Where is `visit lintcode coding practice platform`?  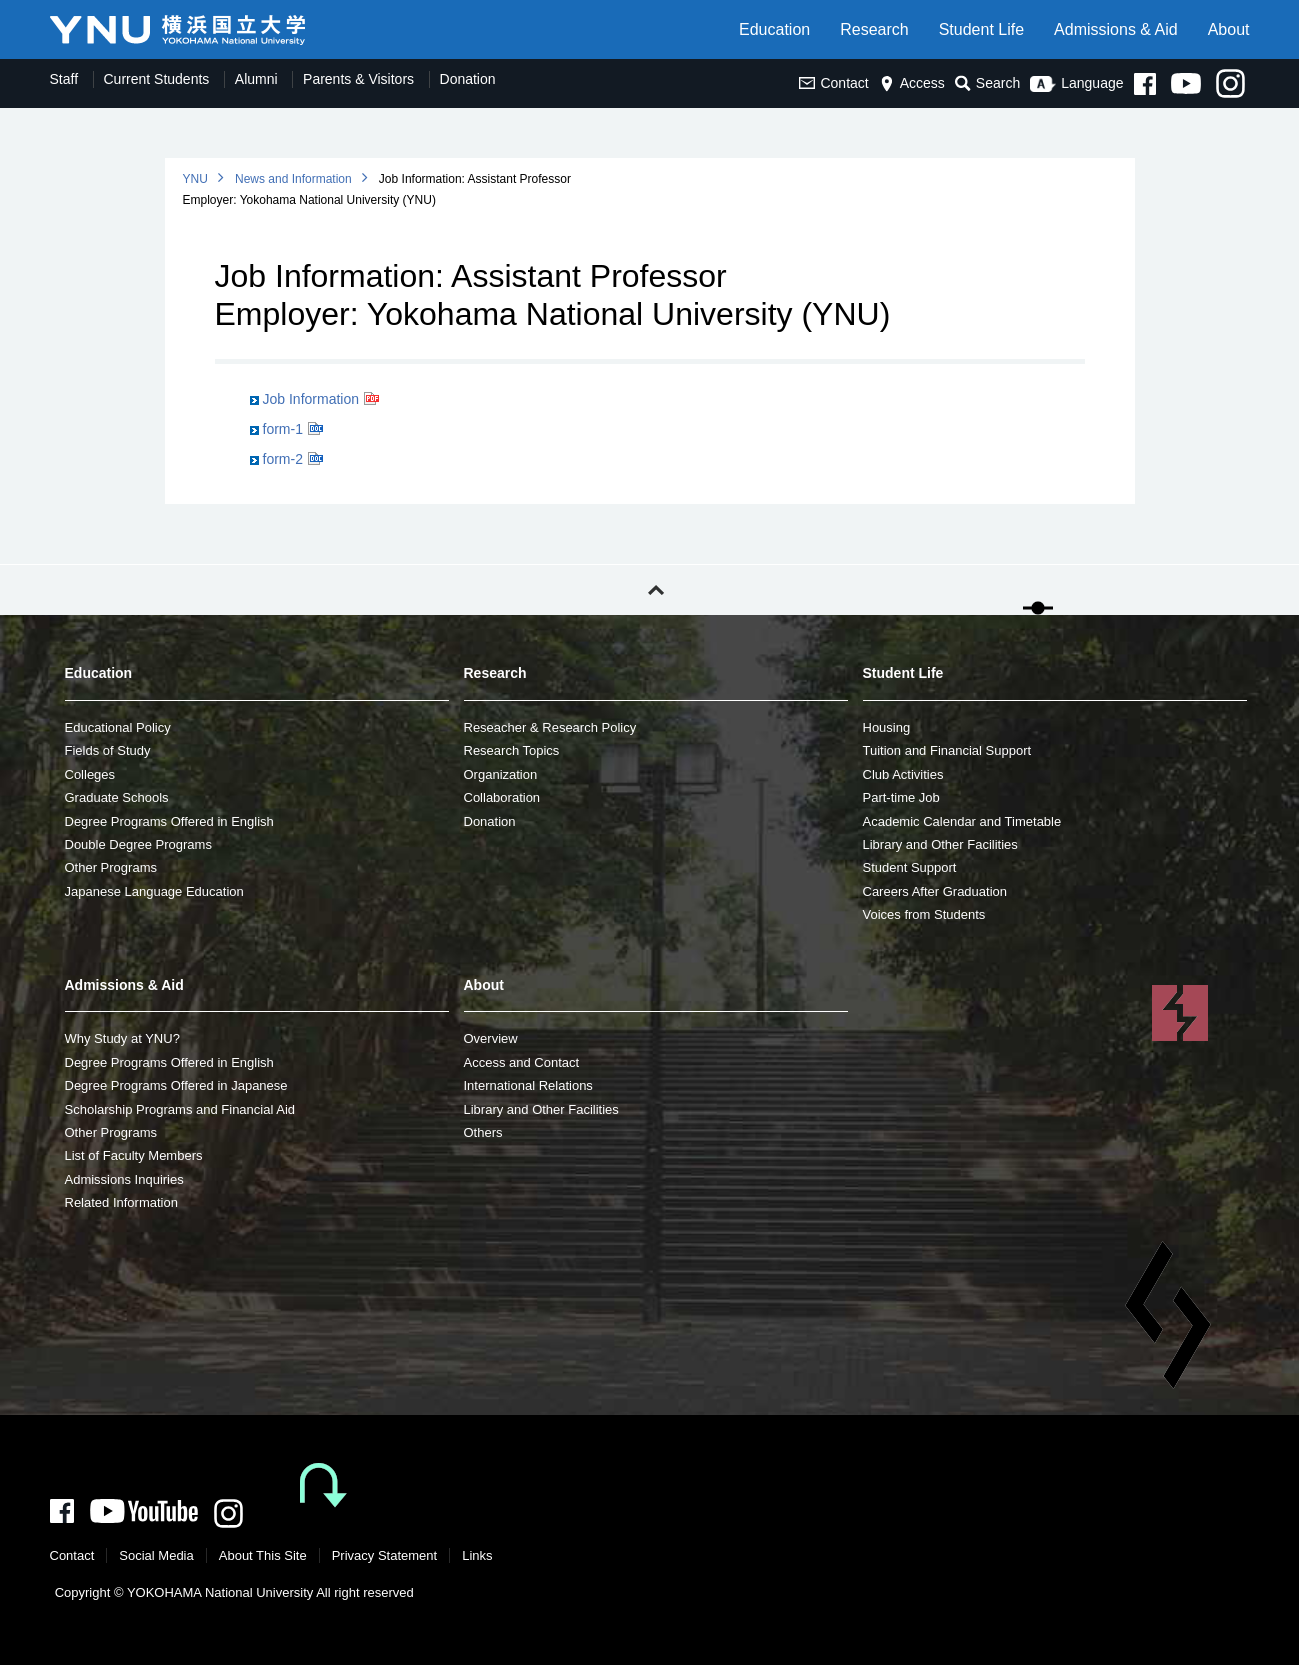 visit lintcode coding practice platform is located at coordinates (1168, 1315).